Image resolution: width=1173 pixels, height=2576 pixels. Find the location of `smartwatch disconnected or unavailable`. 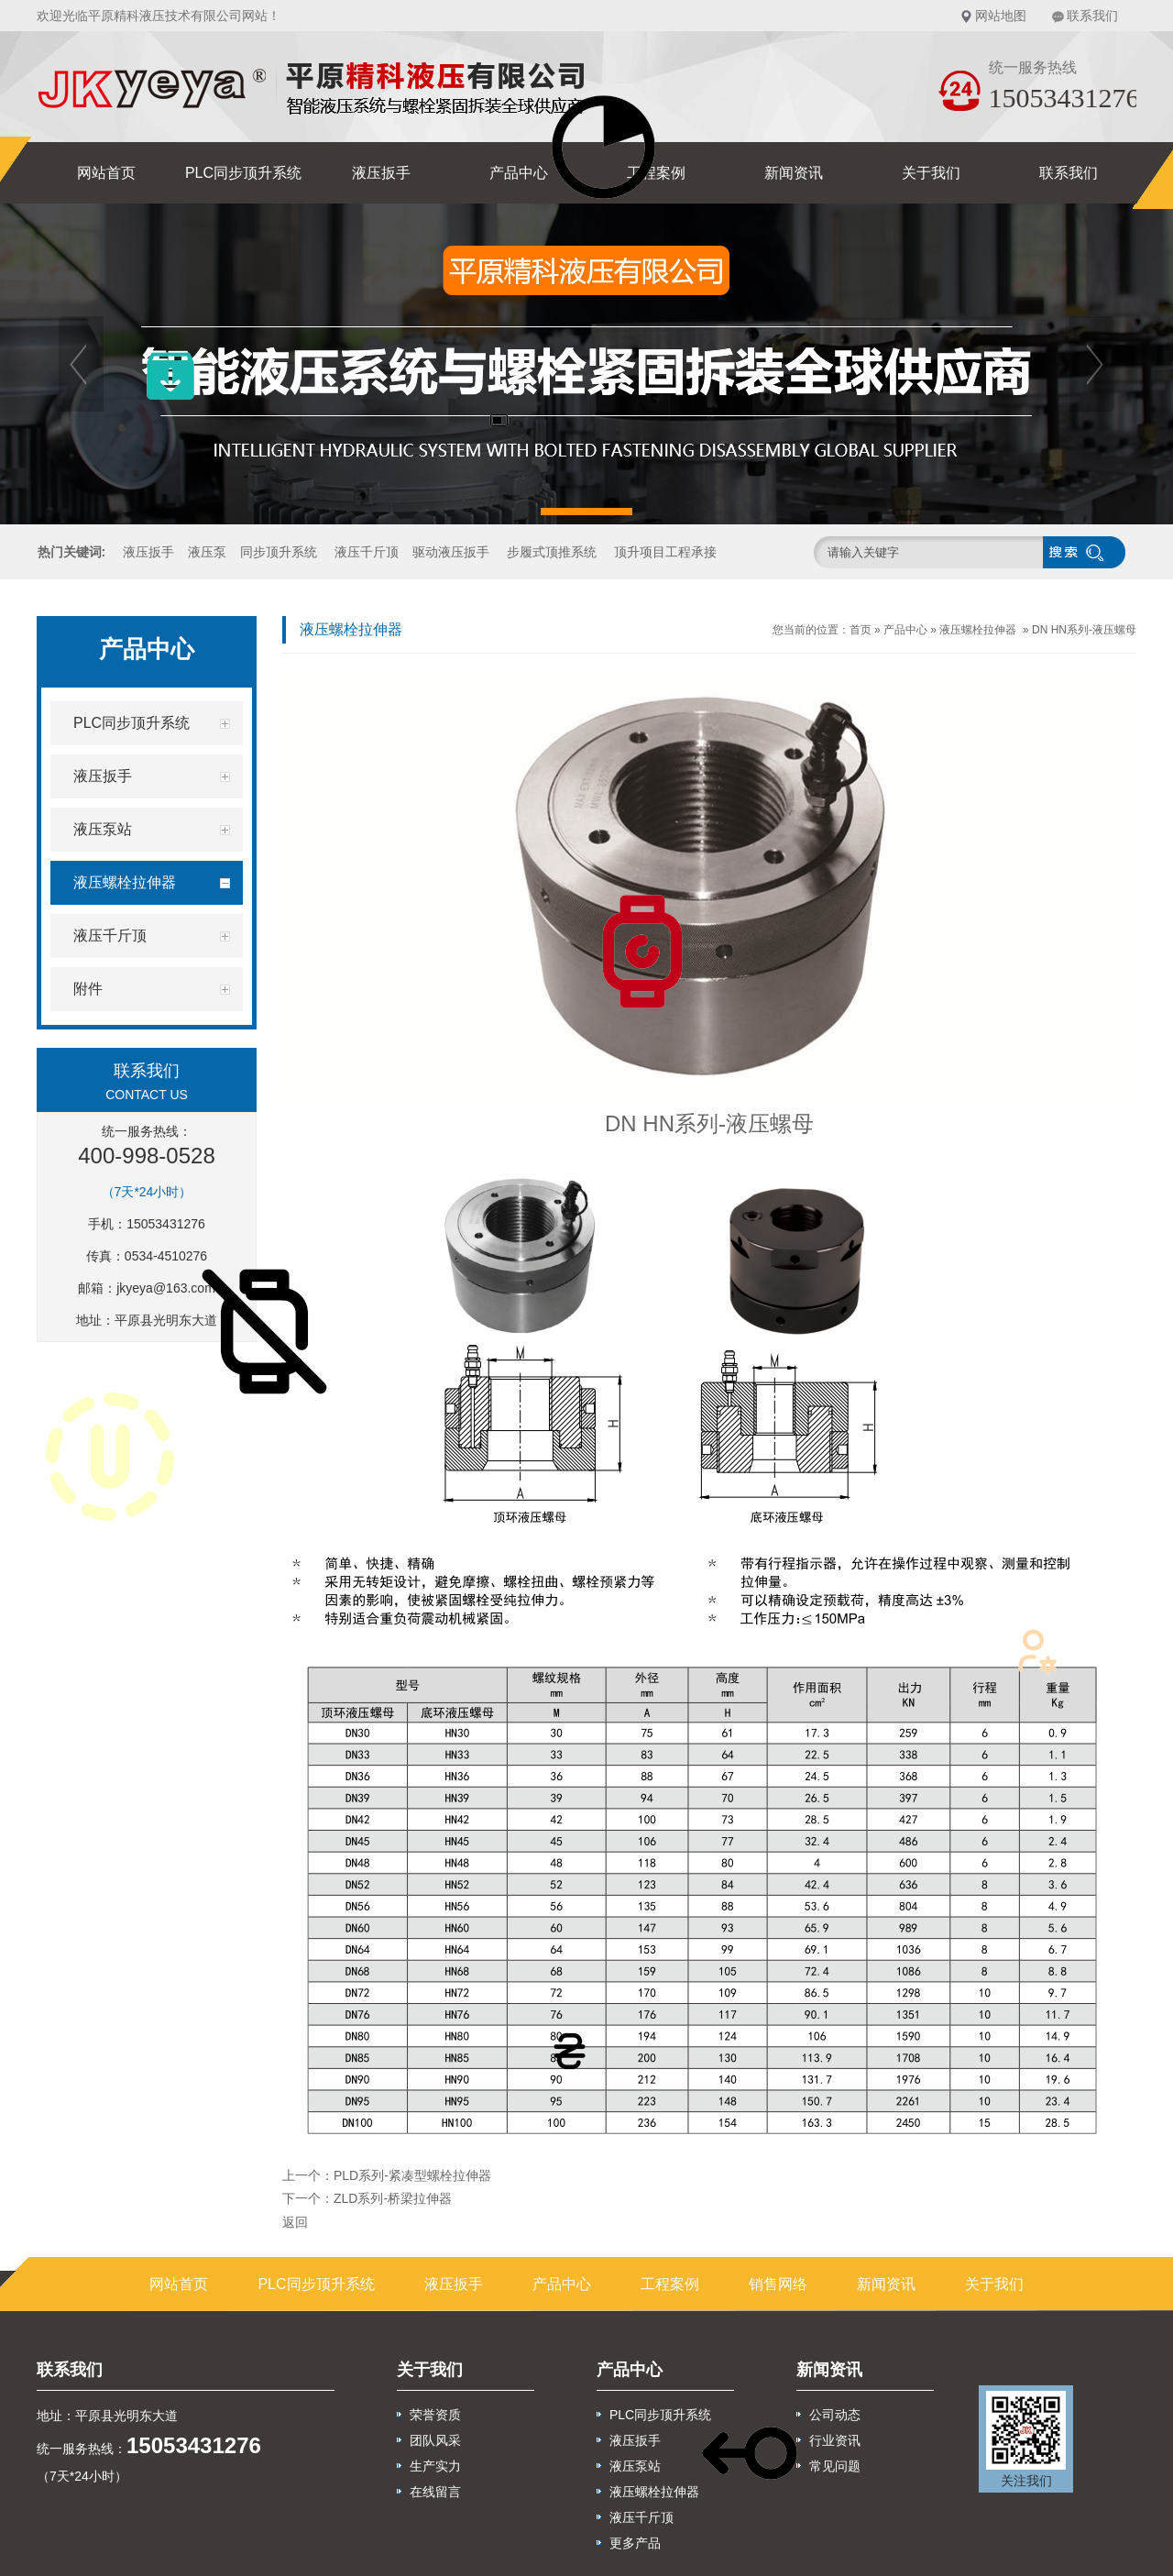

smartwatch disconnected or unavailable is located at coordinates (264, 1331).